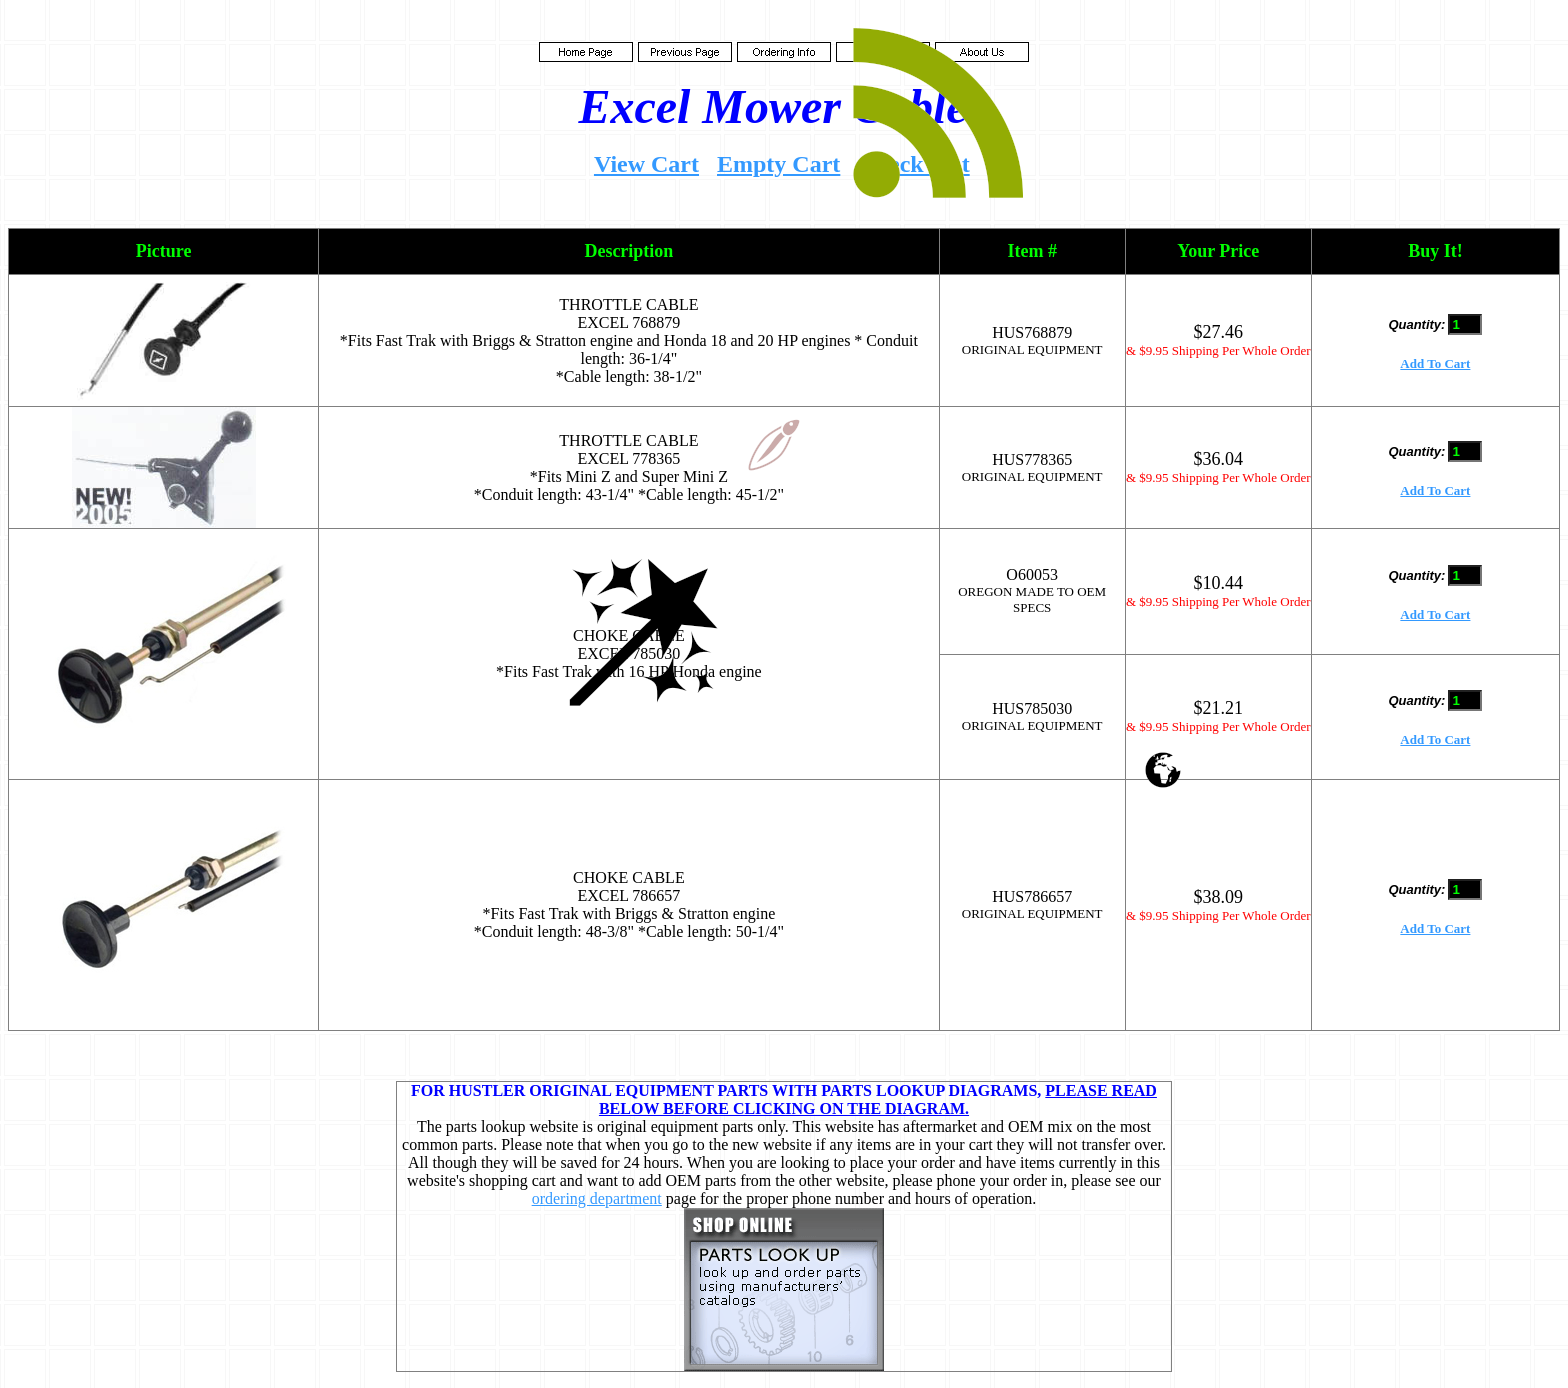 Image resolution: width=1568 pixels, height=1388 pixels. What do you see at coordinates (774, 444) in the screenshot?
I see `indicates early stage or growth phase in a game` at bounding box center [774, 444].